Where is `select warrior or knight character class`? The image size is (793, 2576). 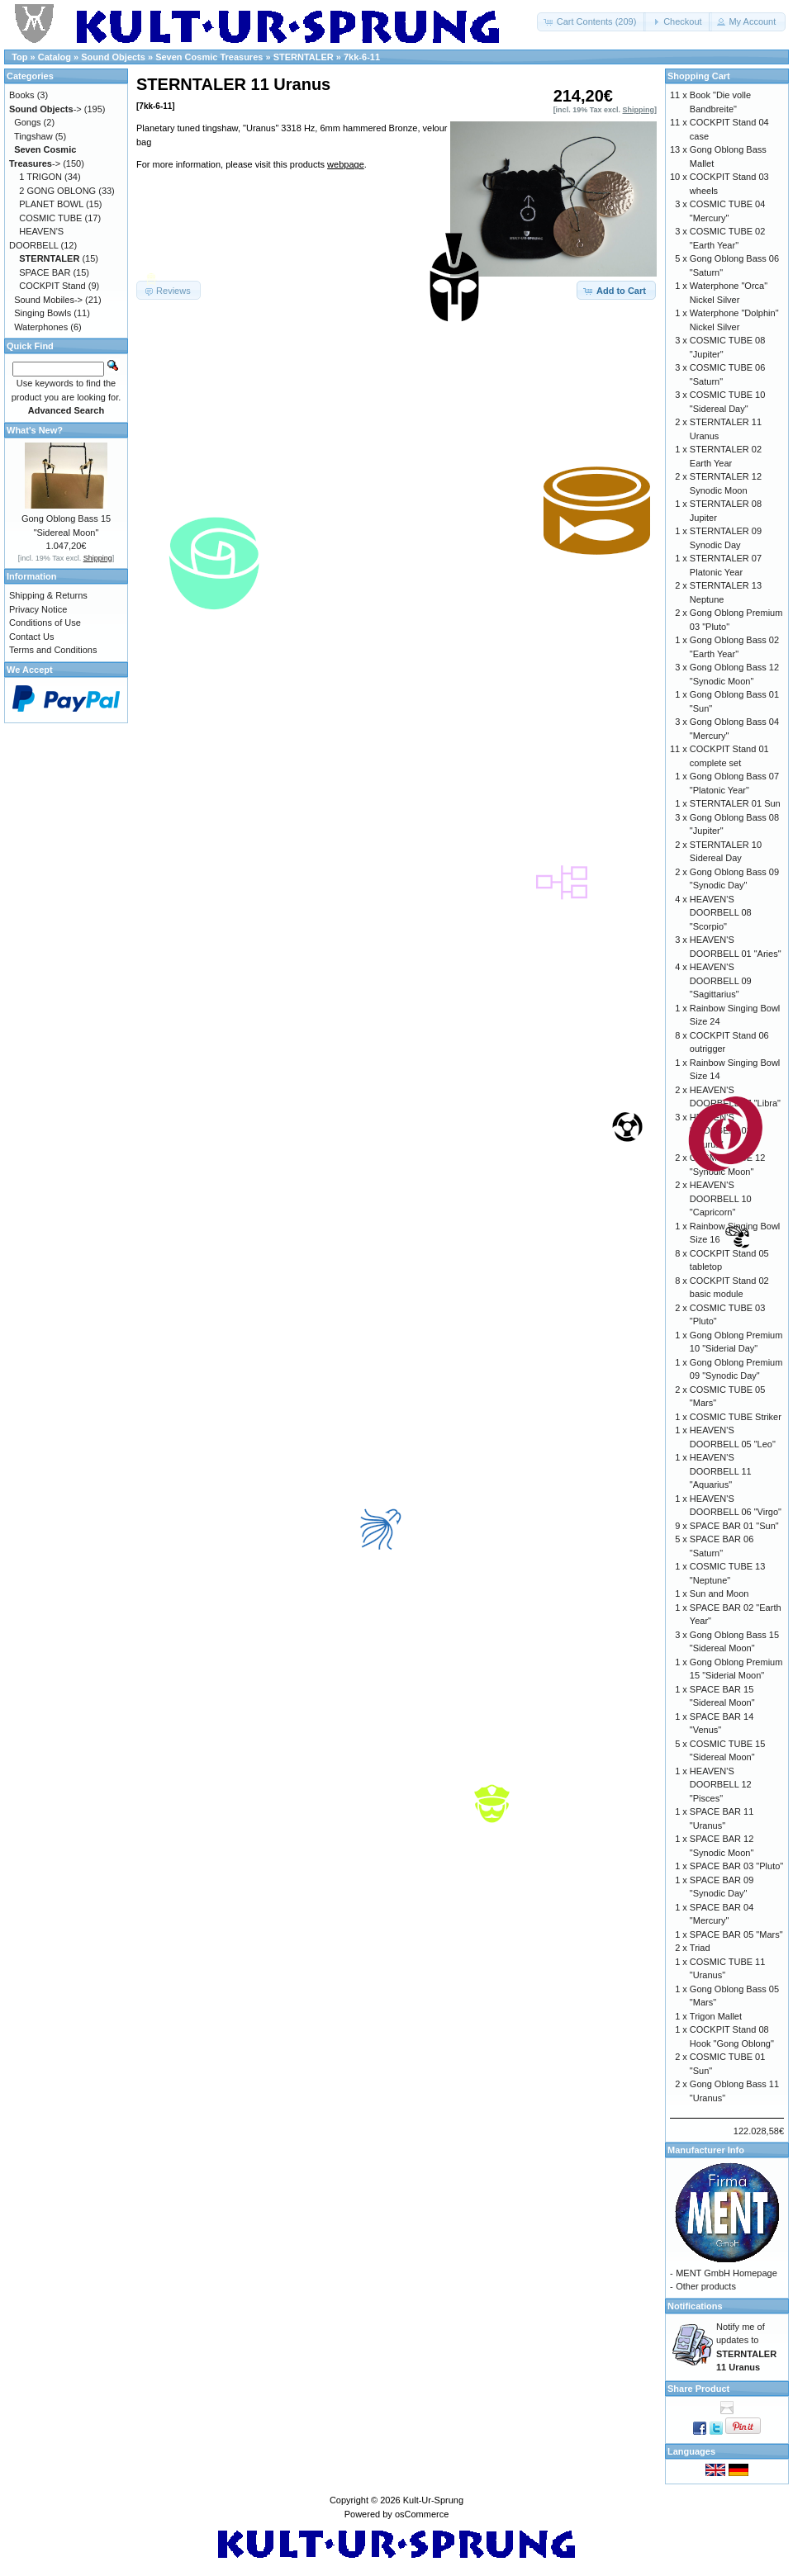 select warrior or knight character class is located at coordinates (454, 277).